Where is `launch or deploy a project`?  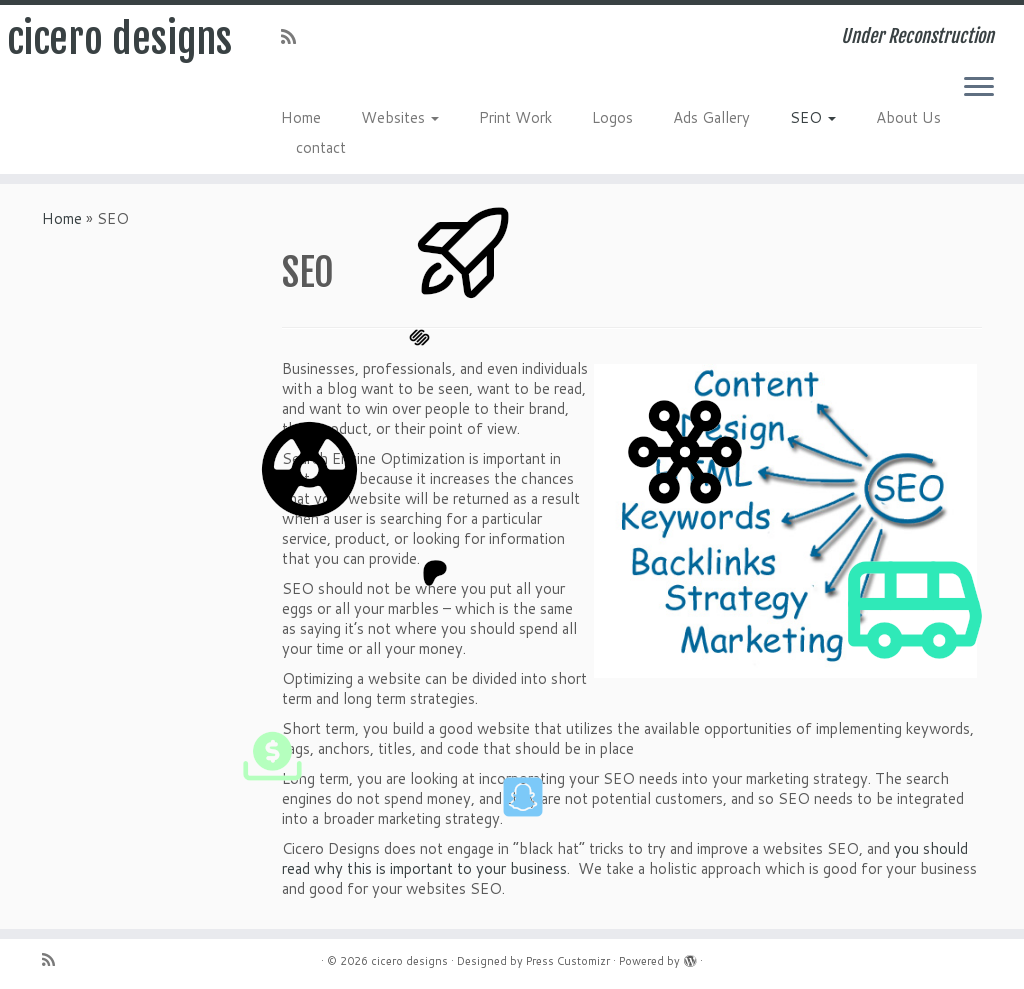
launch or deploy a project is located at coordinates (465, 251).